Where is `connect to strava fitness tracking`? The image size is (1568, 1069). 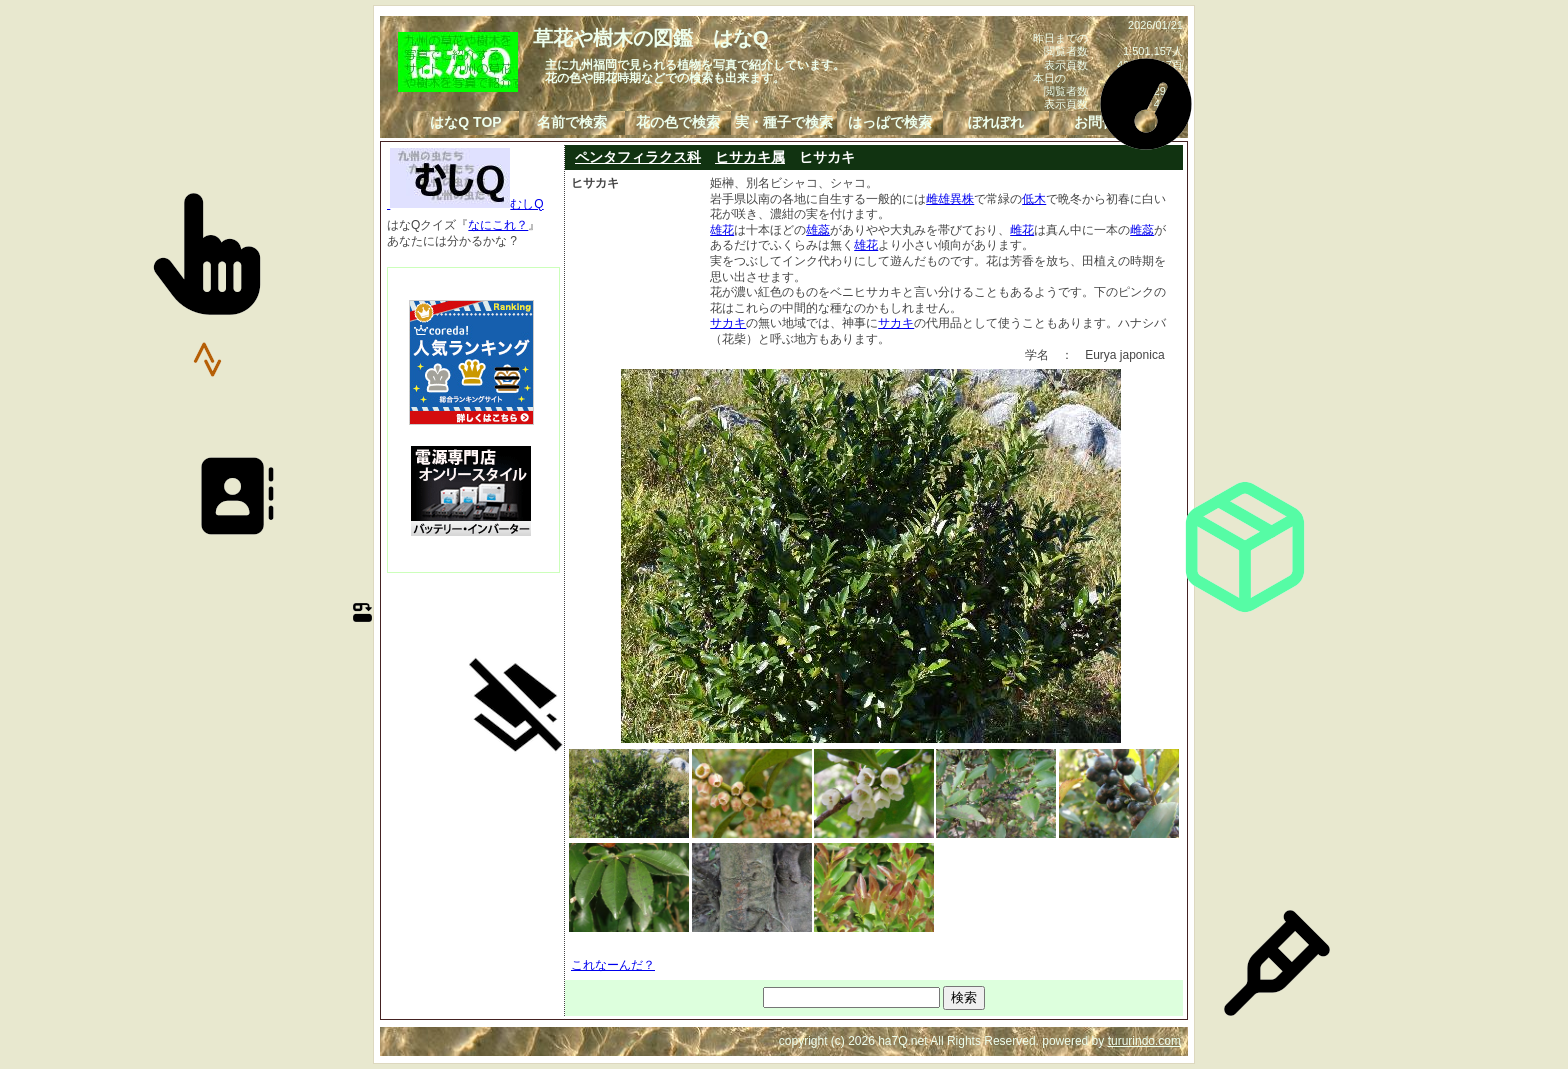
connect to strava fitness tracking is located at coordinates (207, 359).